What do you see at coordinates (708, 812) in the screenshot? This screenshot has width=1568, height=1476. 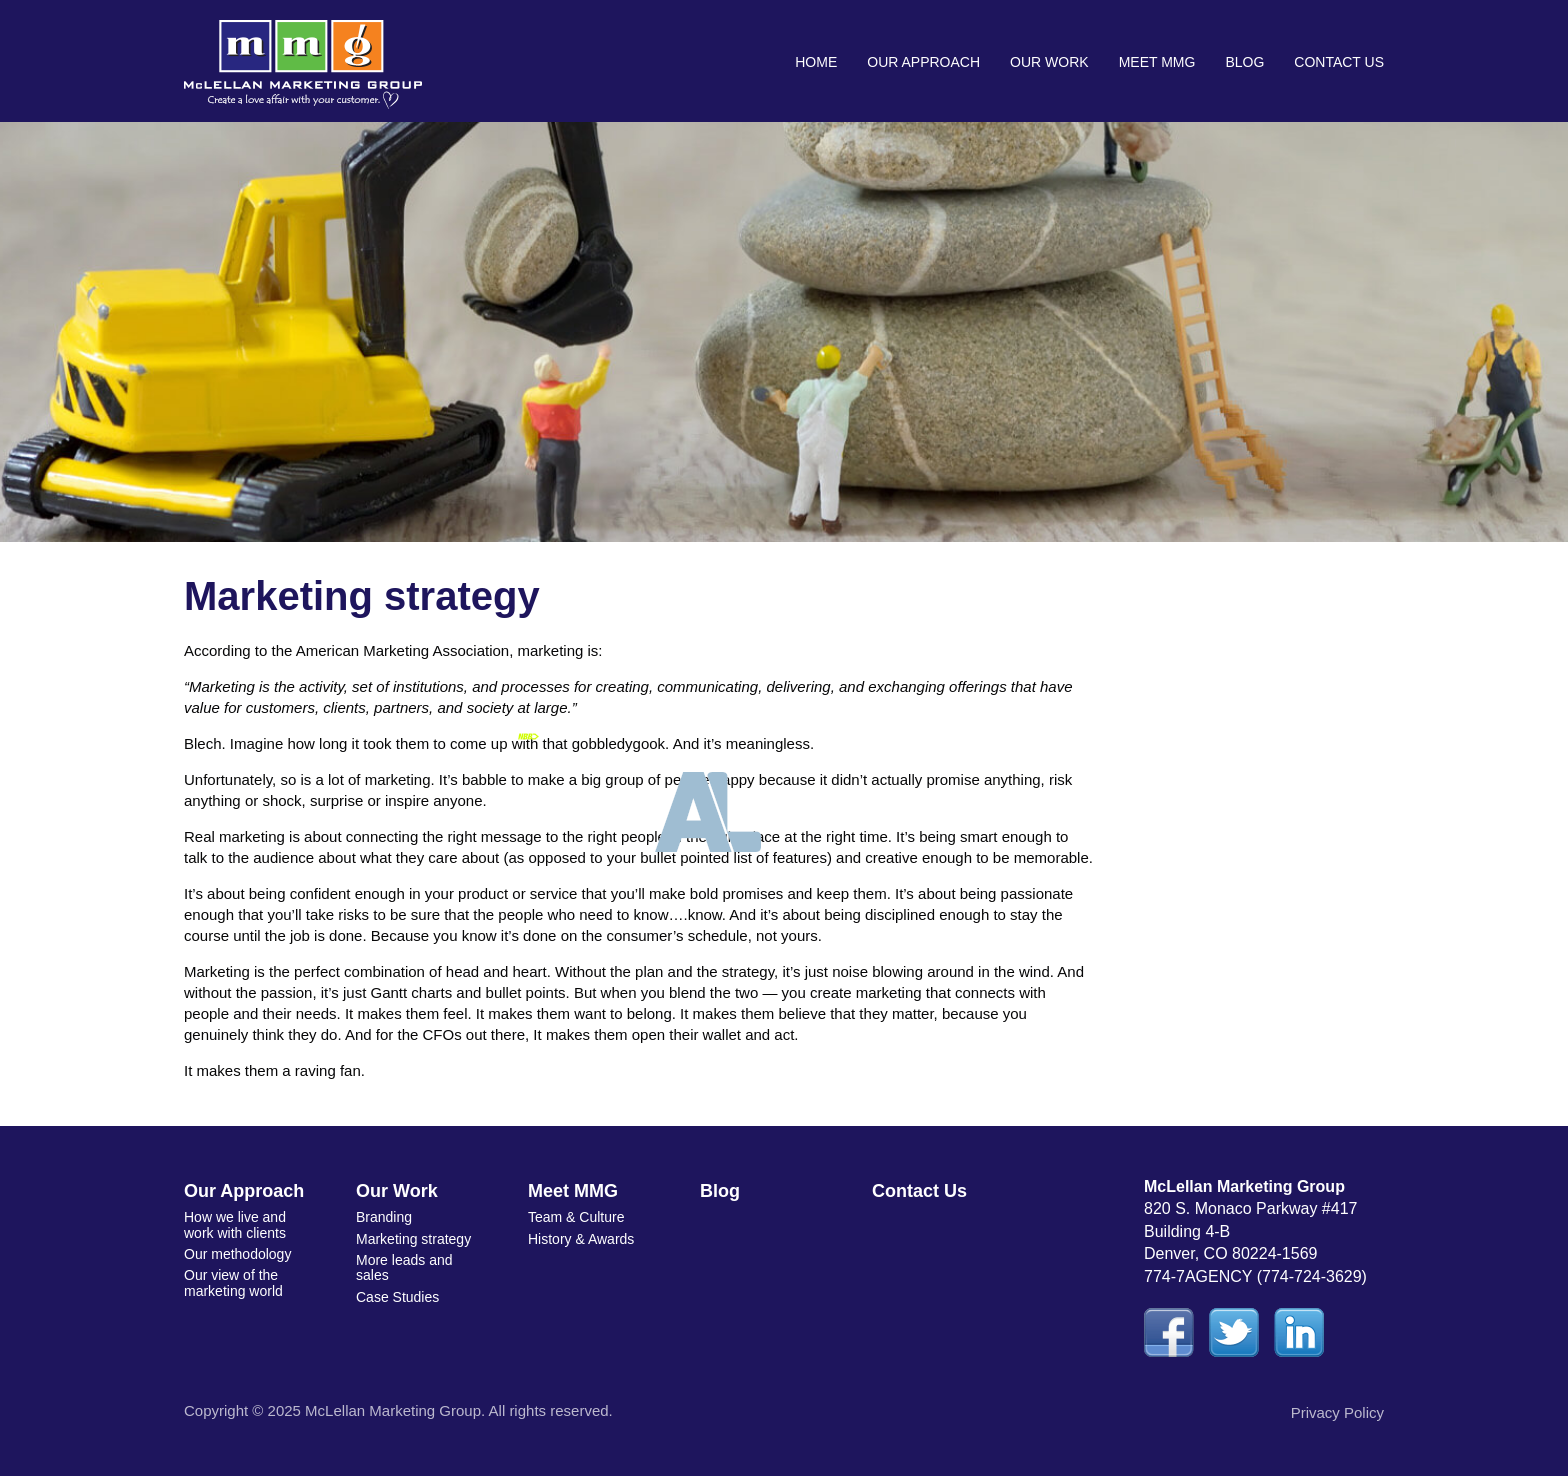 I see `open AniList app or website` at bounding box center [708, 812].